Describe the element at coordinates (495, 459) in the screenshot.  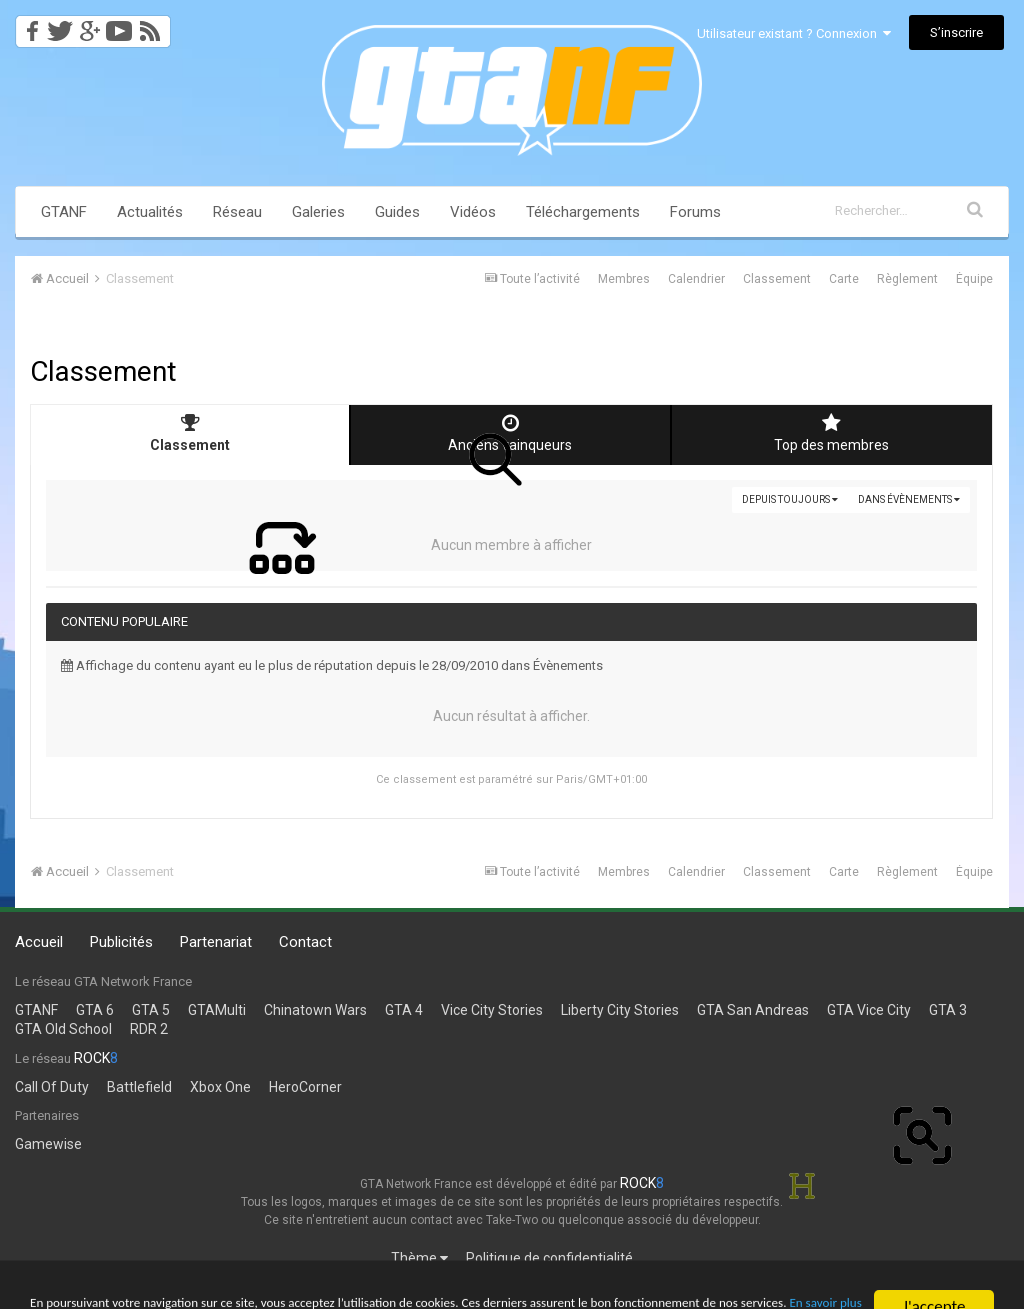
I see `search for content or items` at that location.